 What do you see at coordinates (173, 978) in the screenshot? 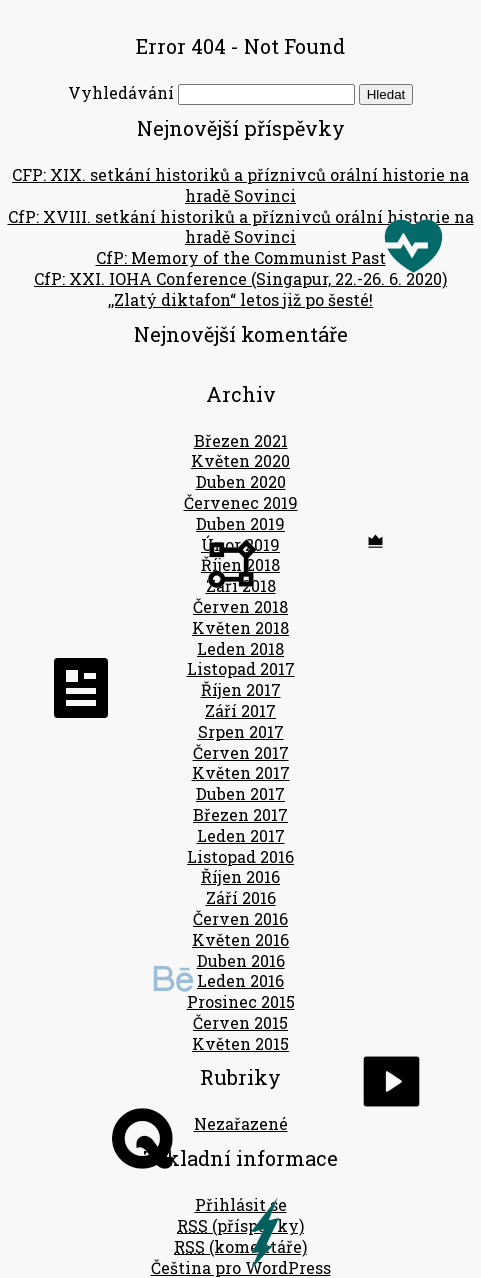
I see `visit behance profile or portfolio` at bounding box center [173, 978].